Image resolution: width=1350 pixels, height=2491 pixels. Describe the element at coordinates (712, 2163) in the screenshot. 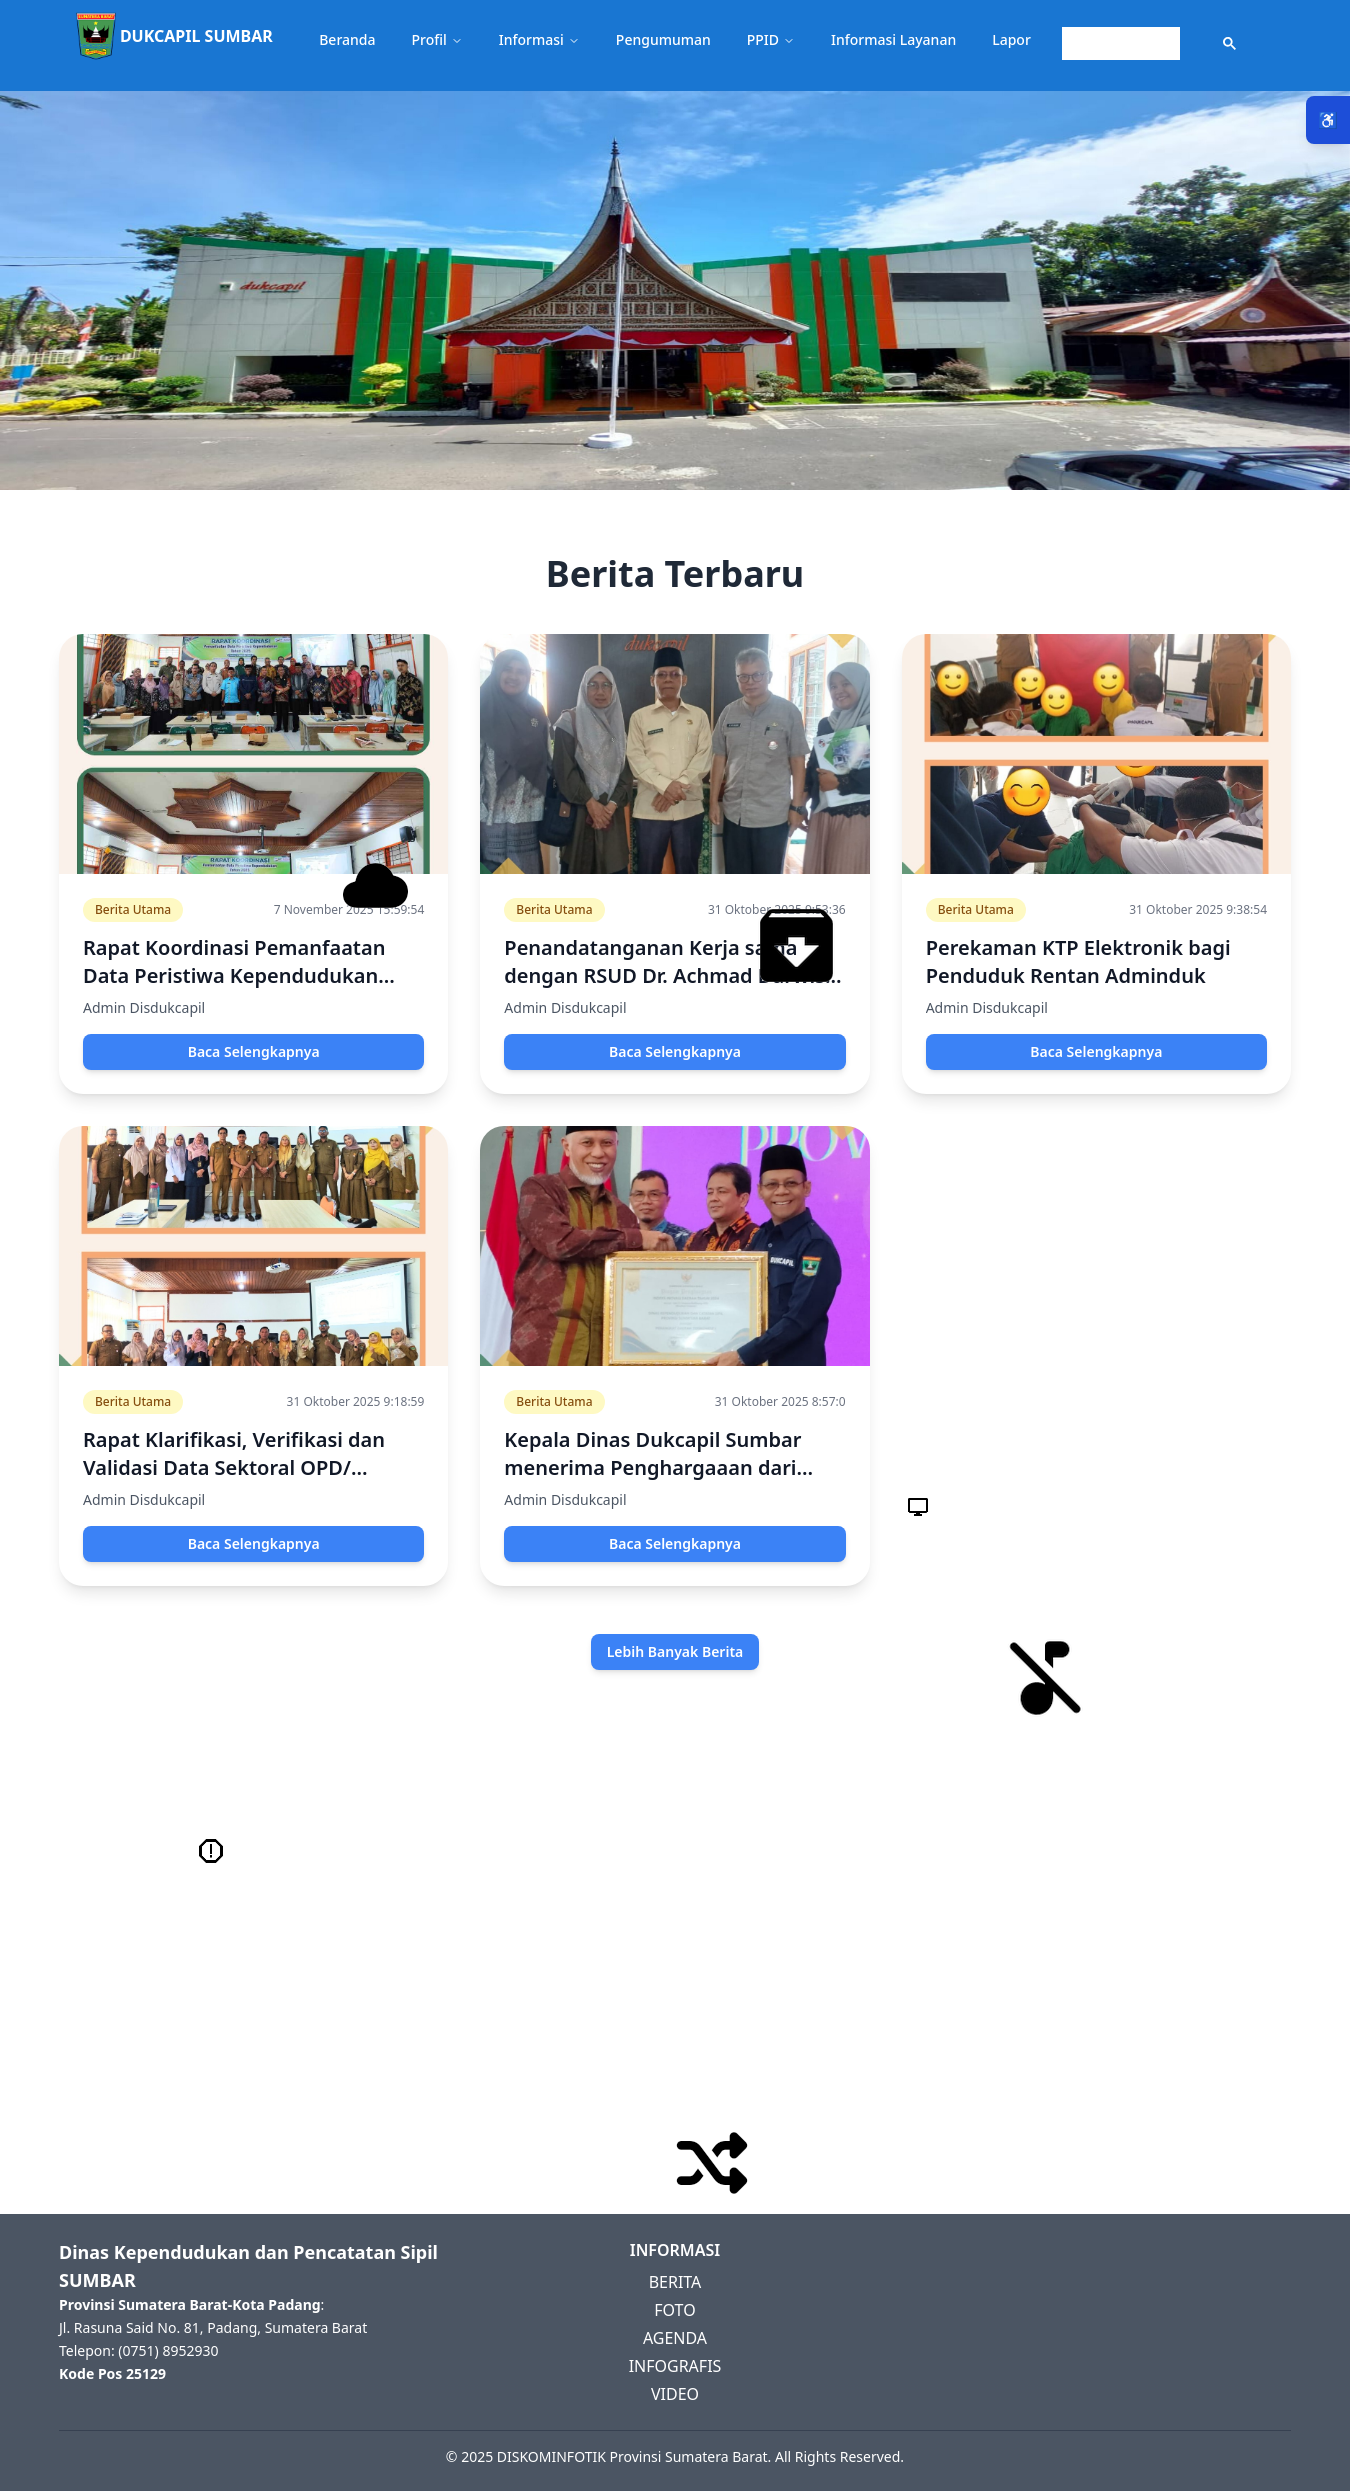

I see `shuffle or randomize content` at that location.